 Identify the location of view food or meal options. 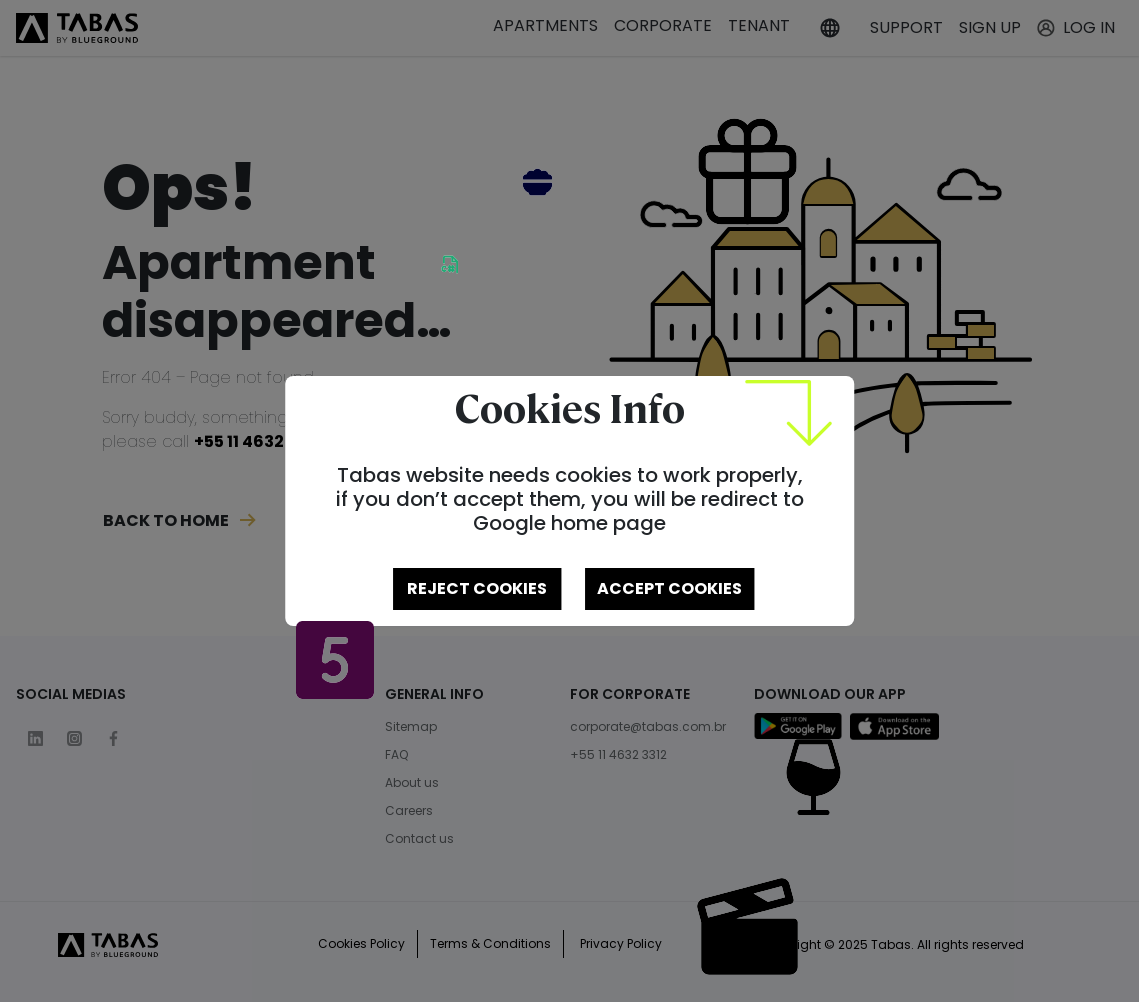
(537, 182).